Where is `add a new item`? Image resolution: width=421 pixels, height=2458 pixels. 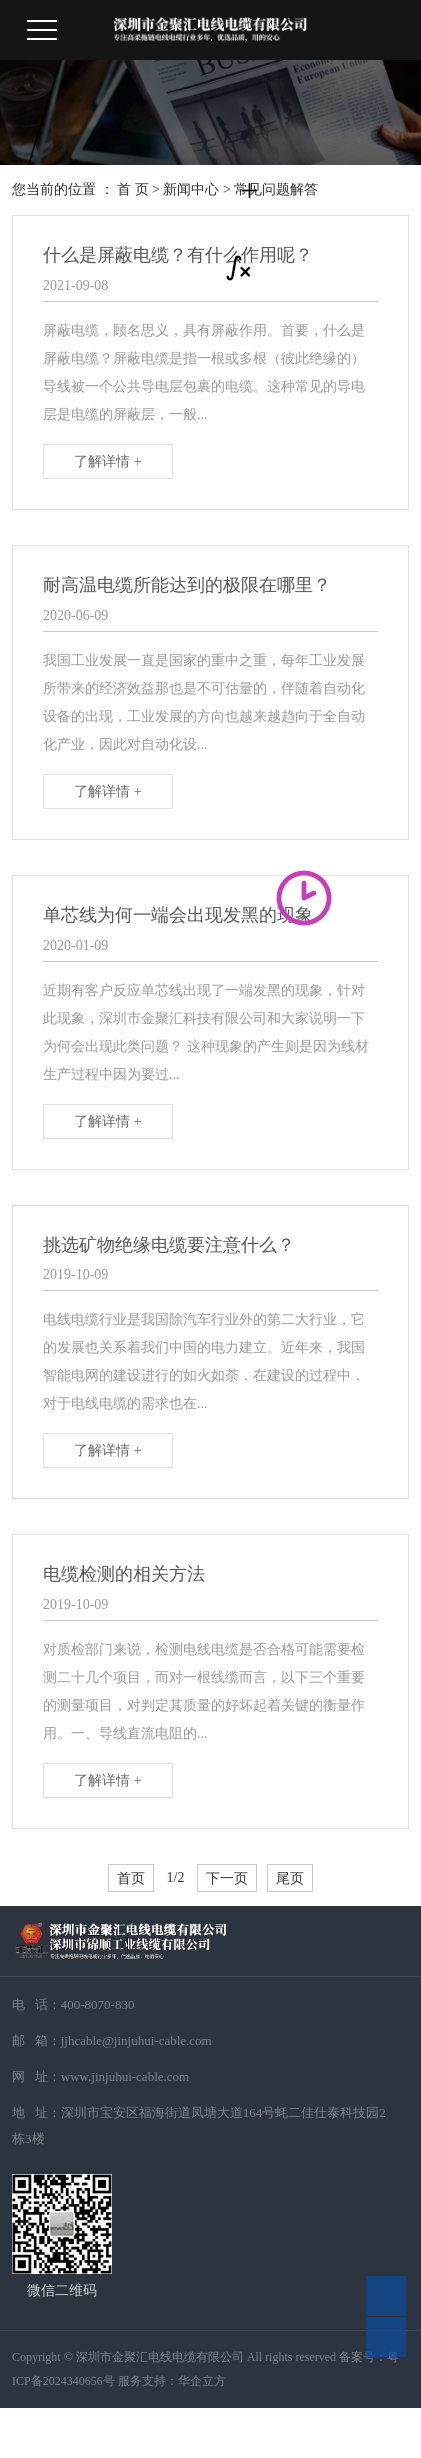
add a new item is located at coordinates (249, 190).